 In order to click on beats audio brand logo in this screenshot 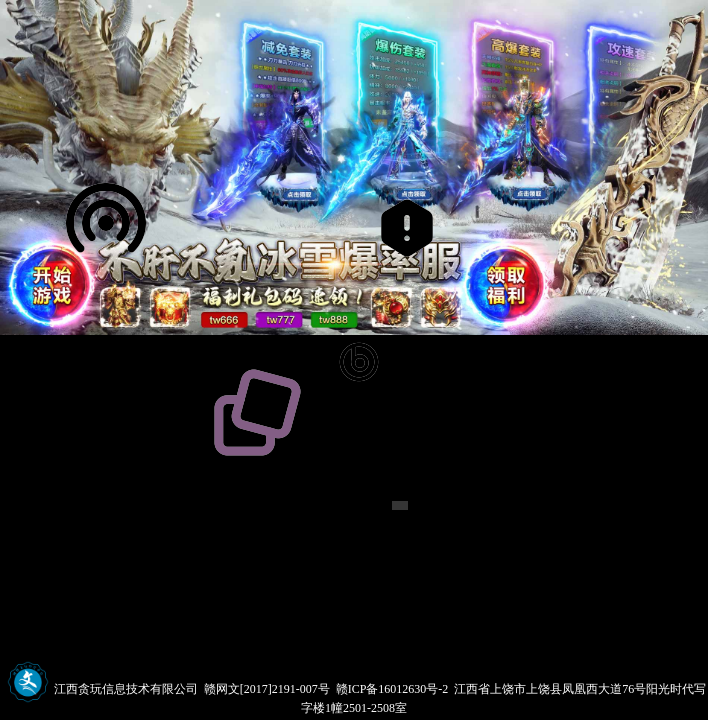, I will do `click(359, 362)`.